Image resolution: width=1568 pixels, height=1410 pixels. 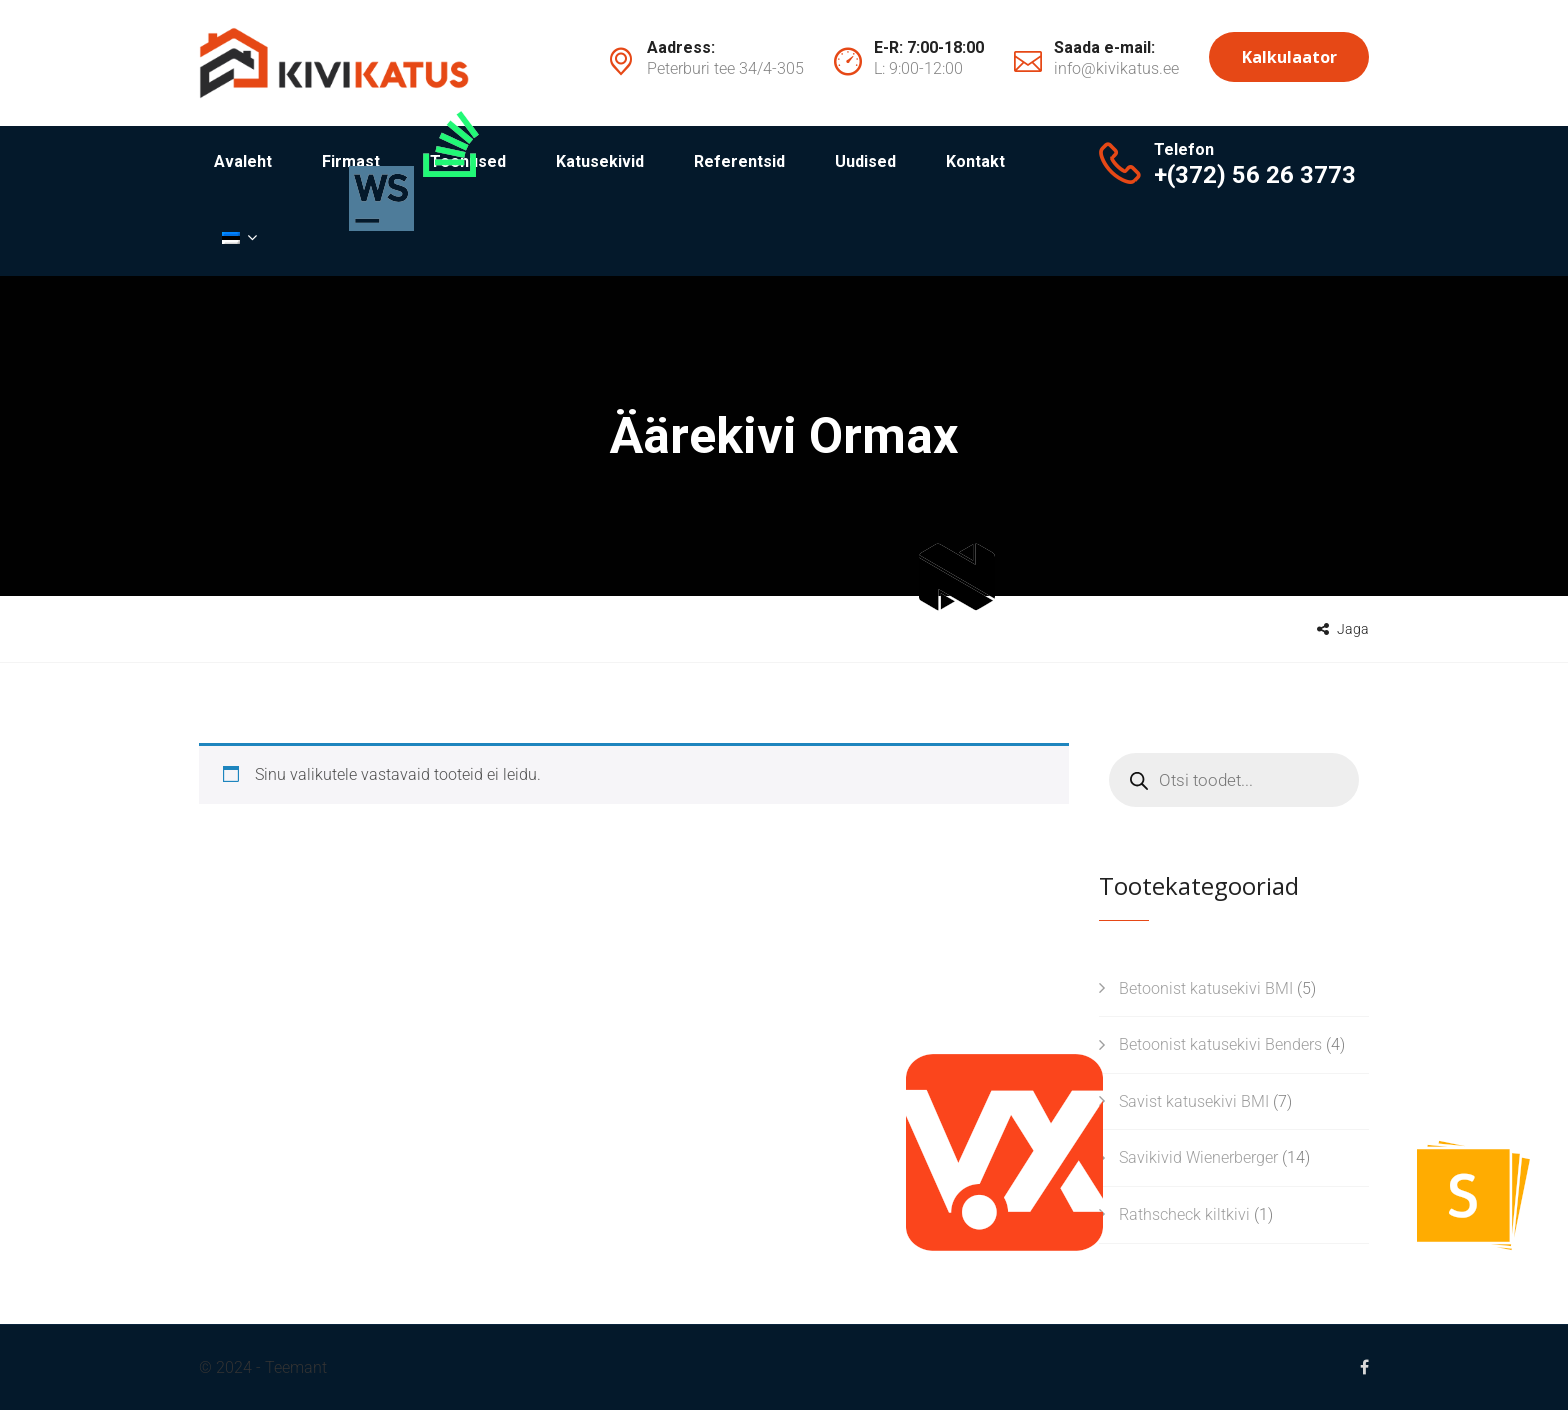 What do you see at coordinates (381, 198) in the screenshot?
I see `open WebStorm IDE` at bounding box center [381, 198].